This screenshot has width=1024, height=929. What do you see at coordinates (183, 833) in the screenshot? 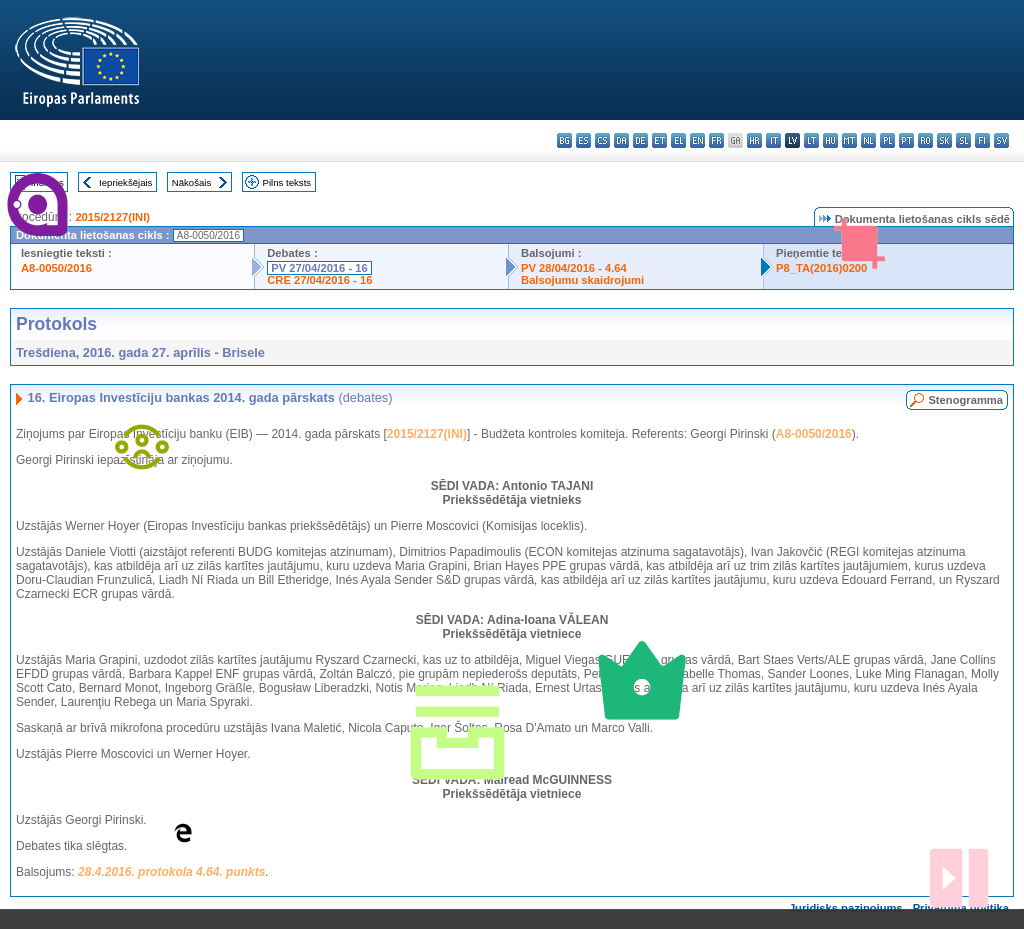
I see `open microsoft edge legacy browser` at bounding box center [183, 833].